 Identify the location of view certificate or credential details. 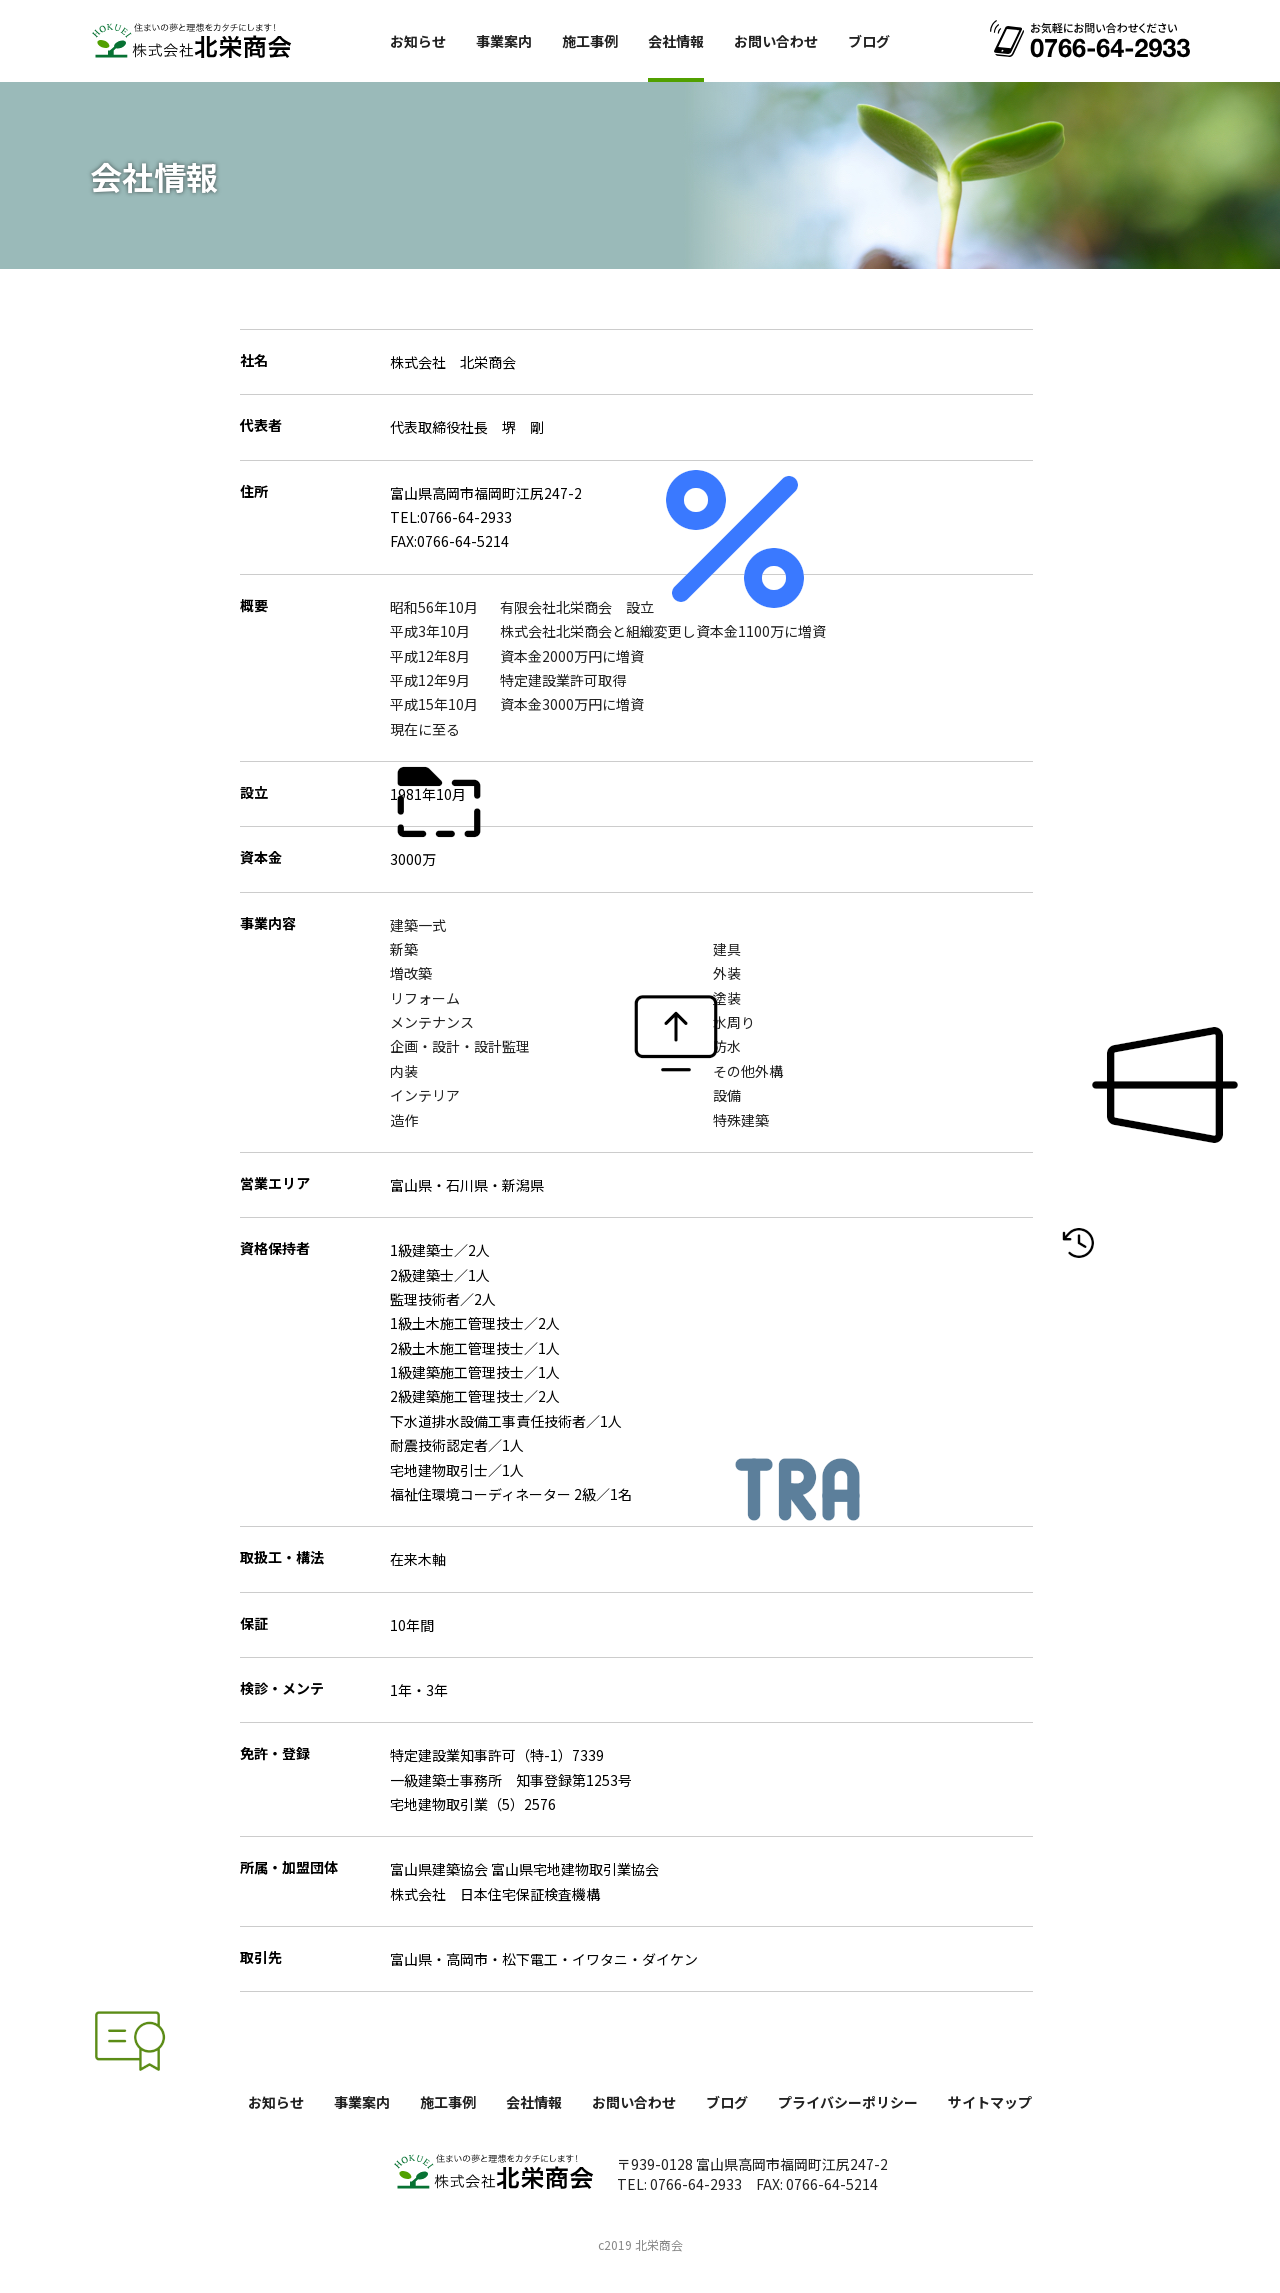
(127, 2038).